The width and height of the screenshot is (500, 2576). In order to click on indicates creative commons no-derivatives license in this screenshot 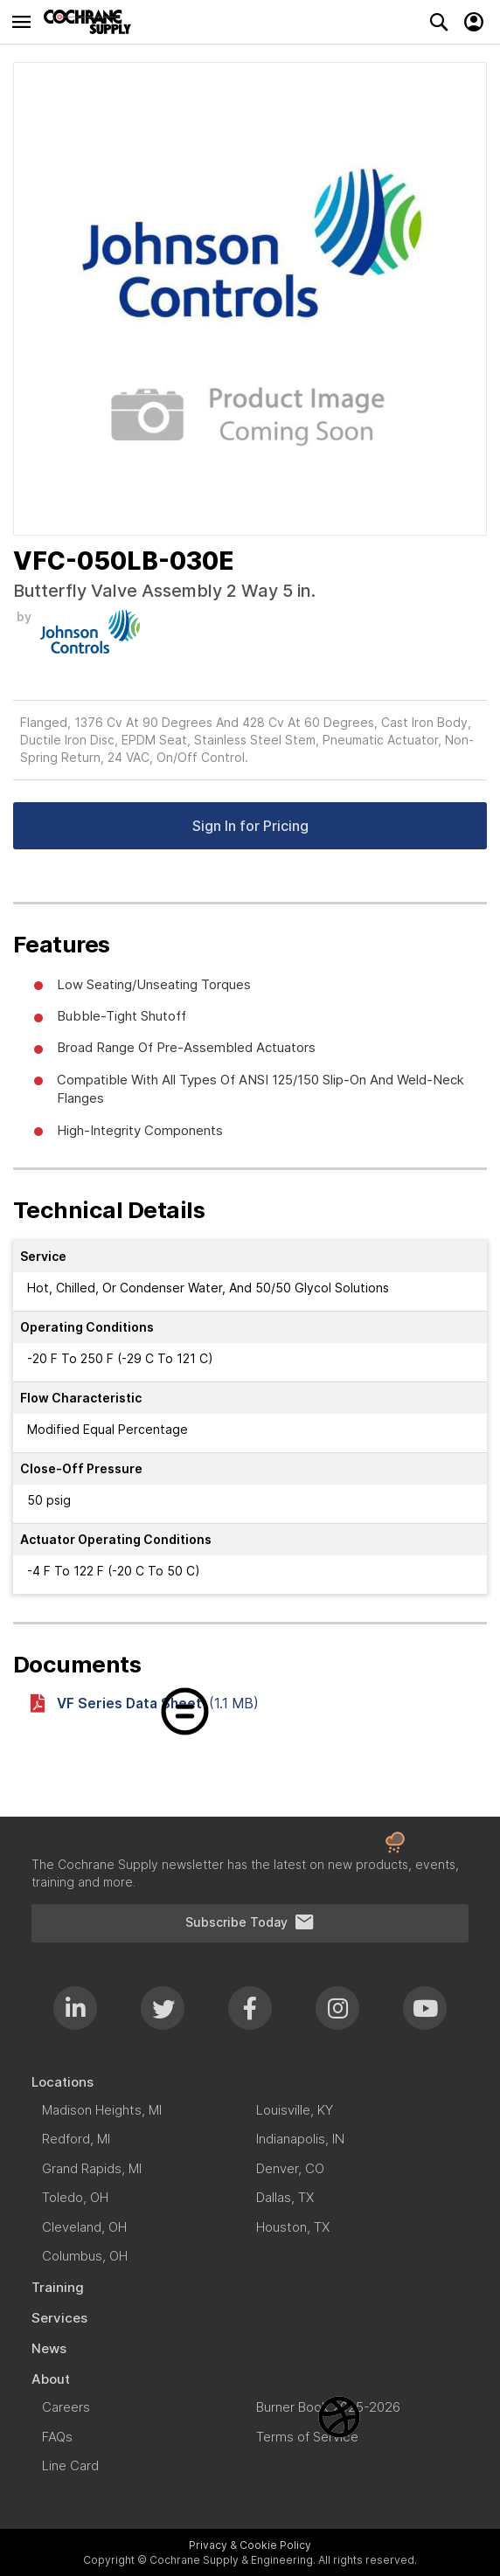, I will do `click(184, 1711)`.